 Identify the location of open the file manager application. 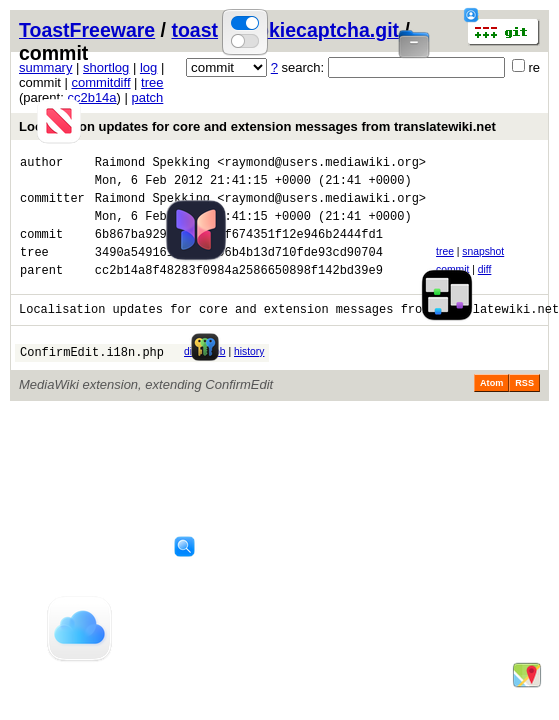
(414, 44).